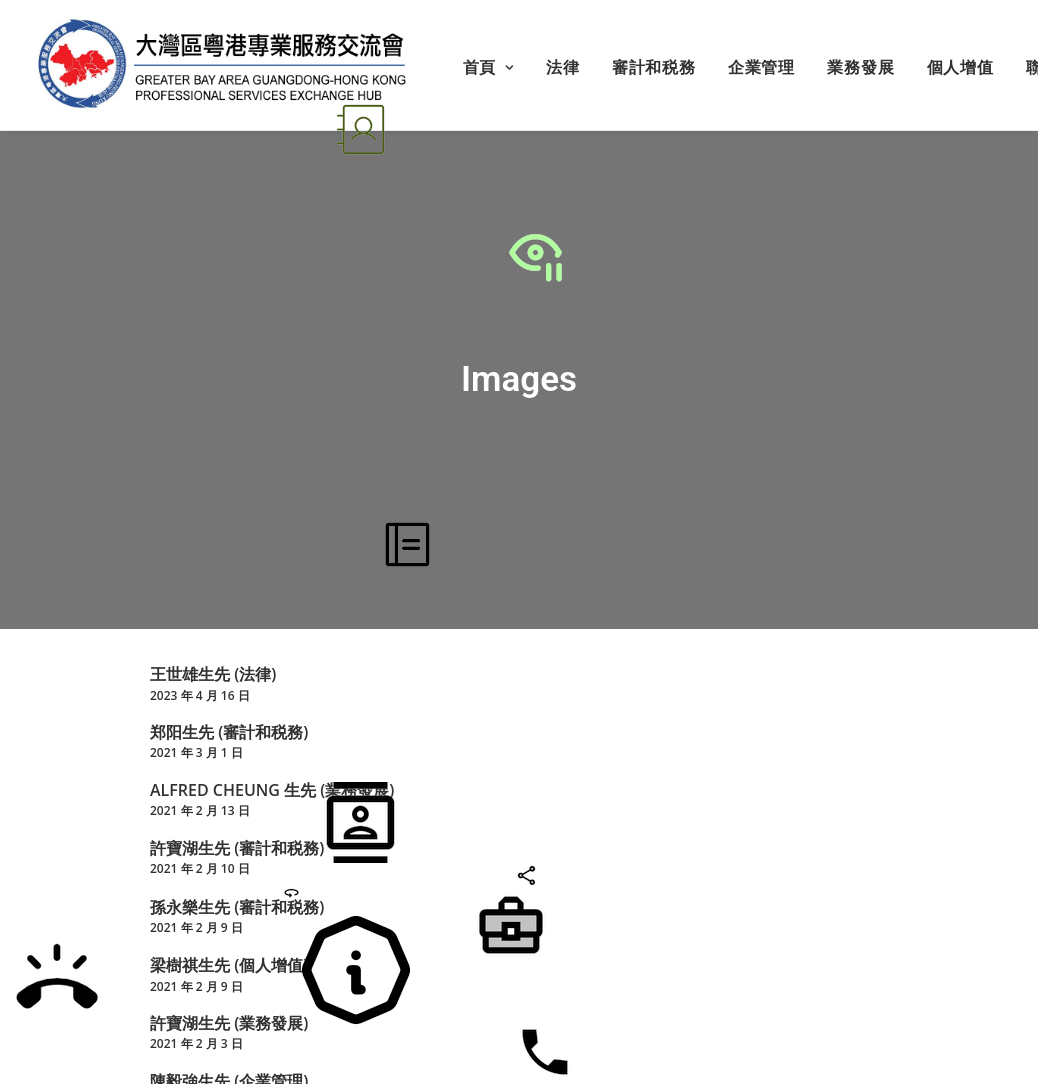 The height and width of the screenshot is (1084, 1038). What do you see at coordinates (57, 978) in the screenshot?
I see `incoming call alert` at bounding box center [57, 978].